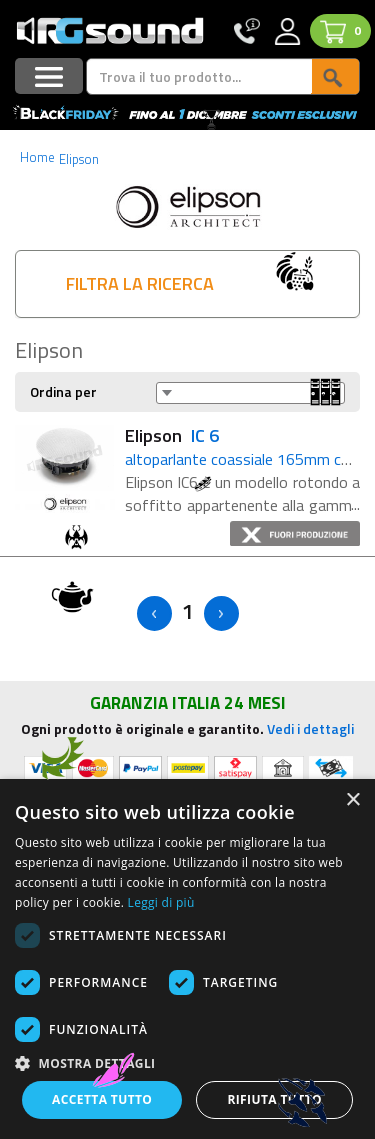  Describe the element at coordinates (63, 758) in the screenshot. I see `equip or select a saw blade weapon` at that location.